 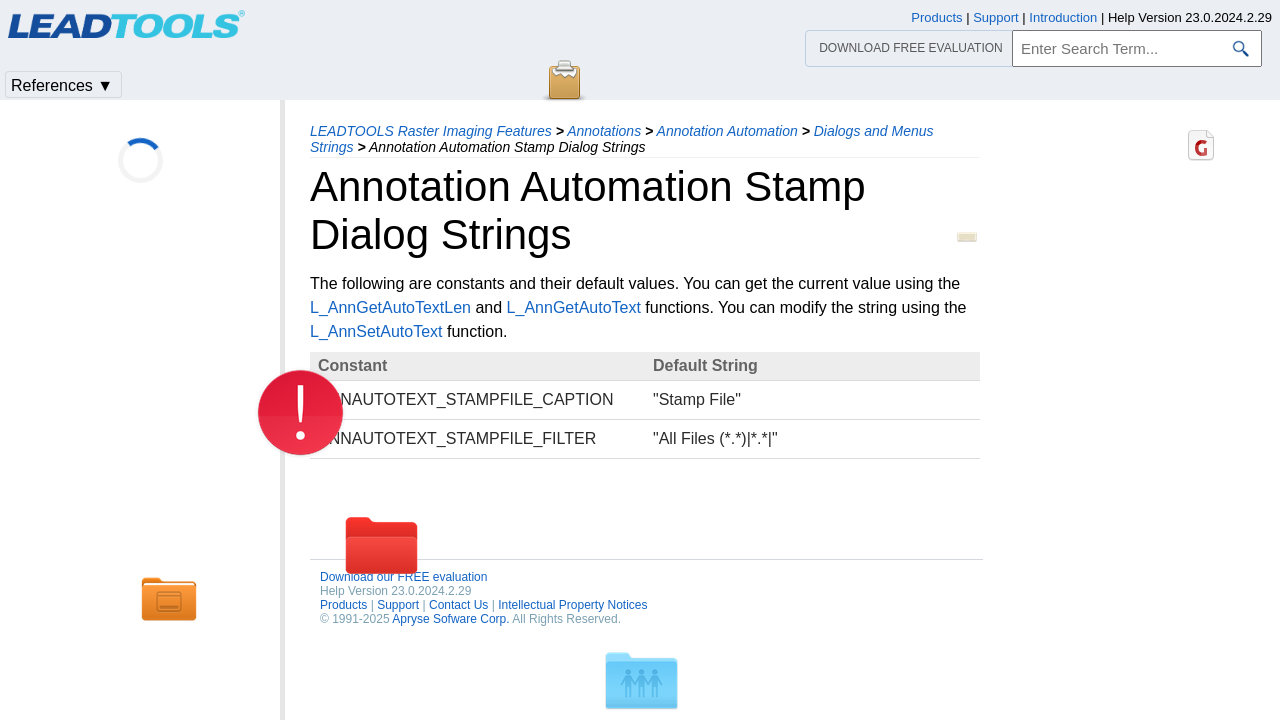 I want to click on indicates an important alert or warning, so click(x=300, y=412).